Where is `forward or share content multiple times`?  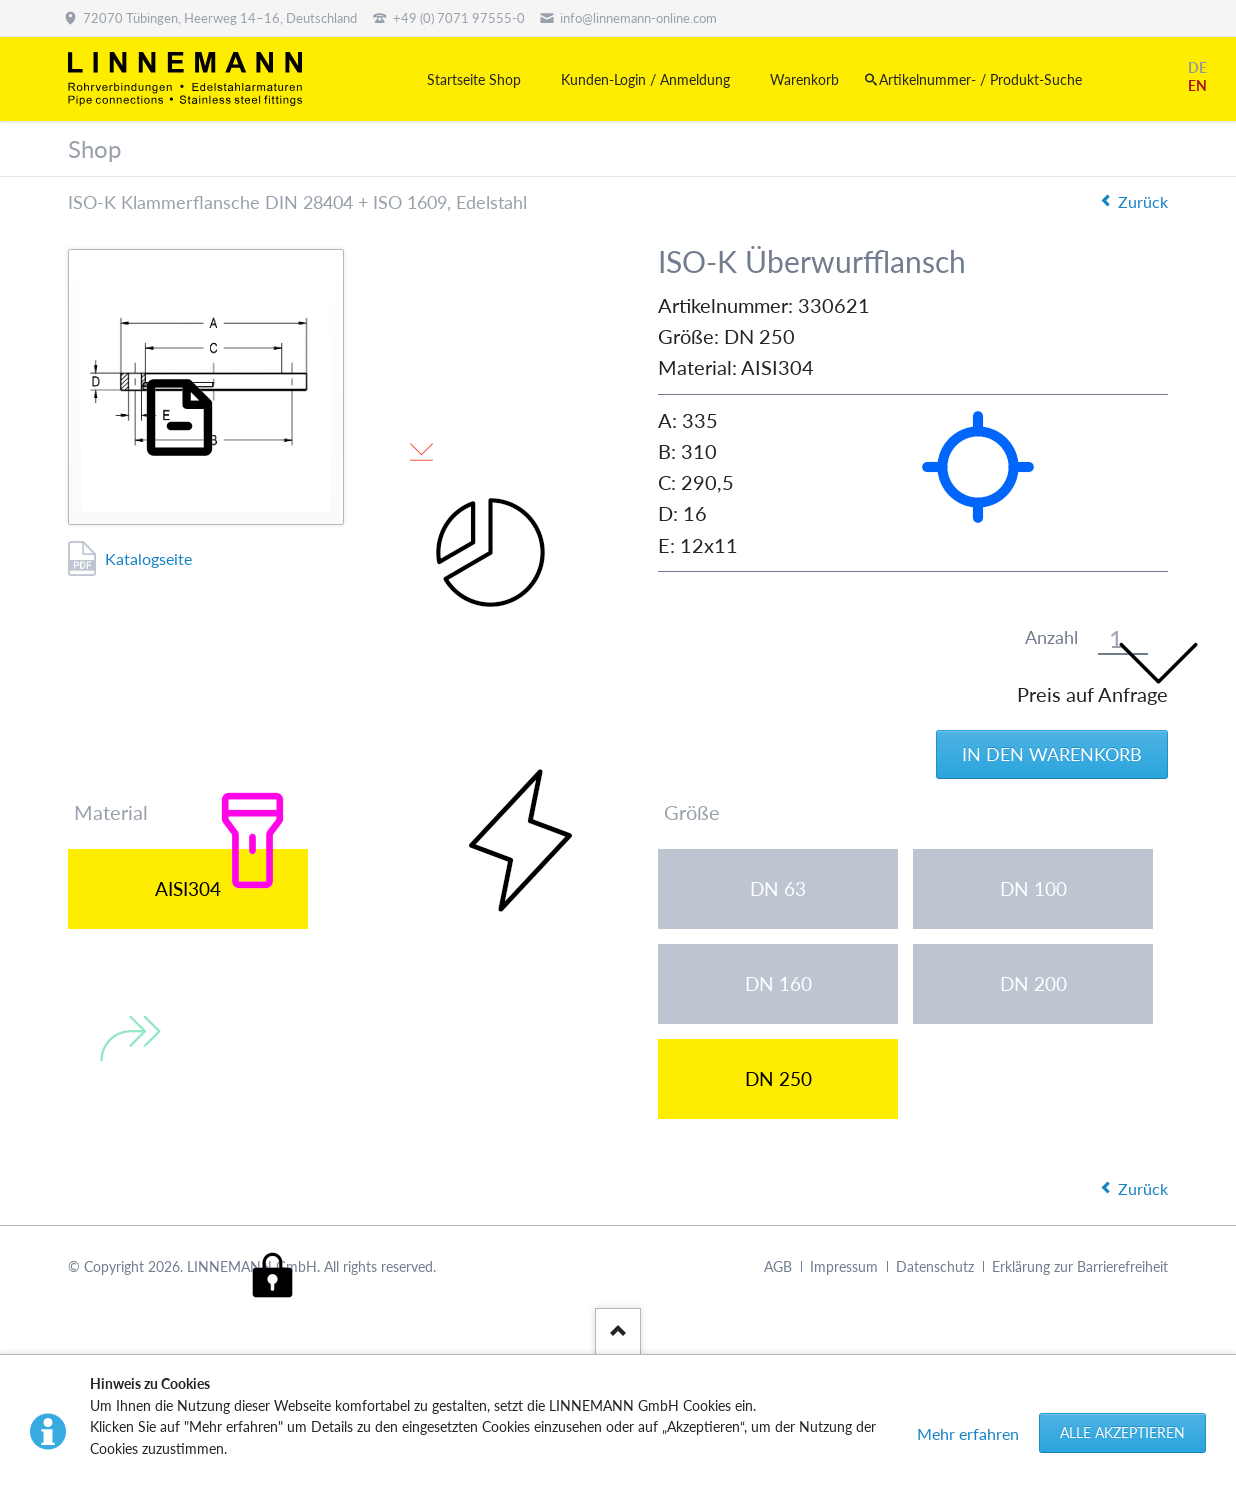
forward or share content multiple times is located at coordinates (130, 1038).